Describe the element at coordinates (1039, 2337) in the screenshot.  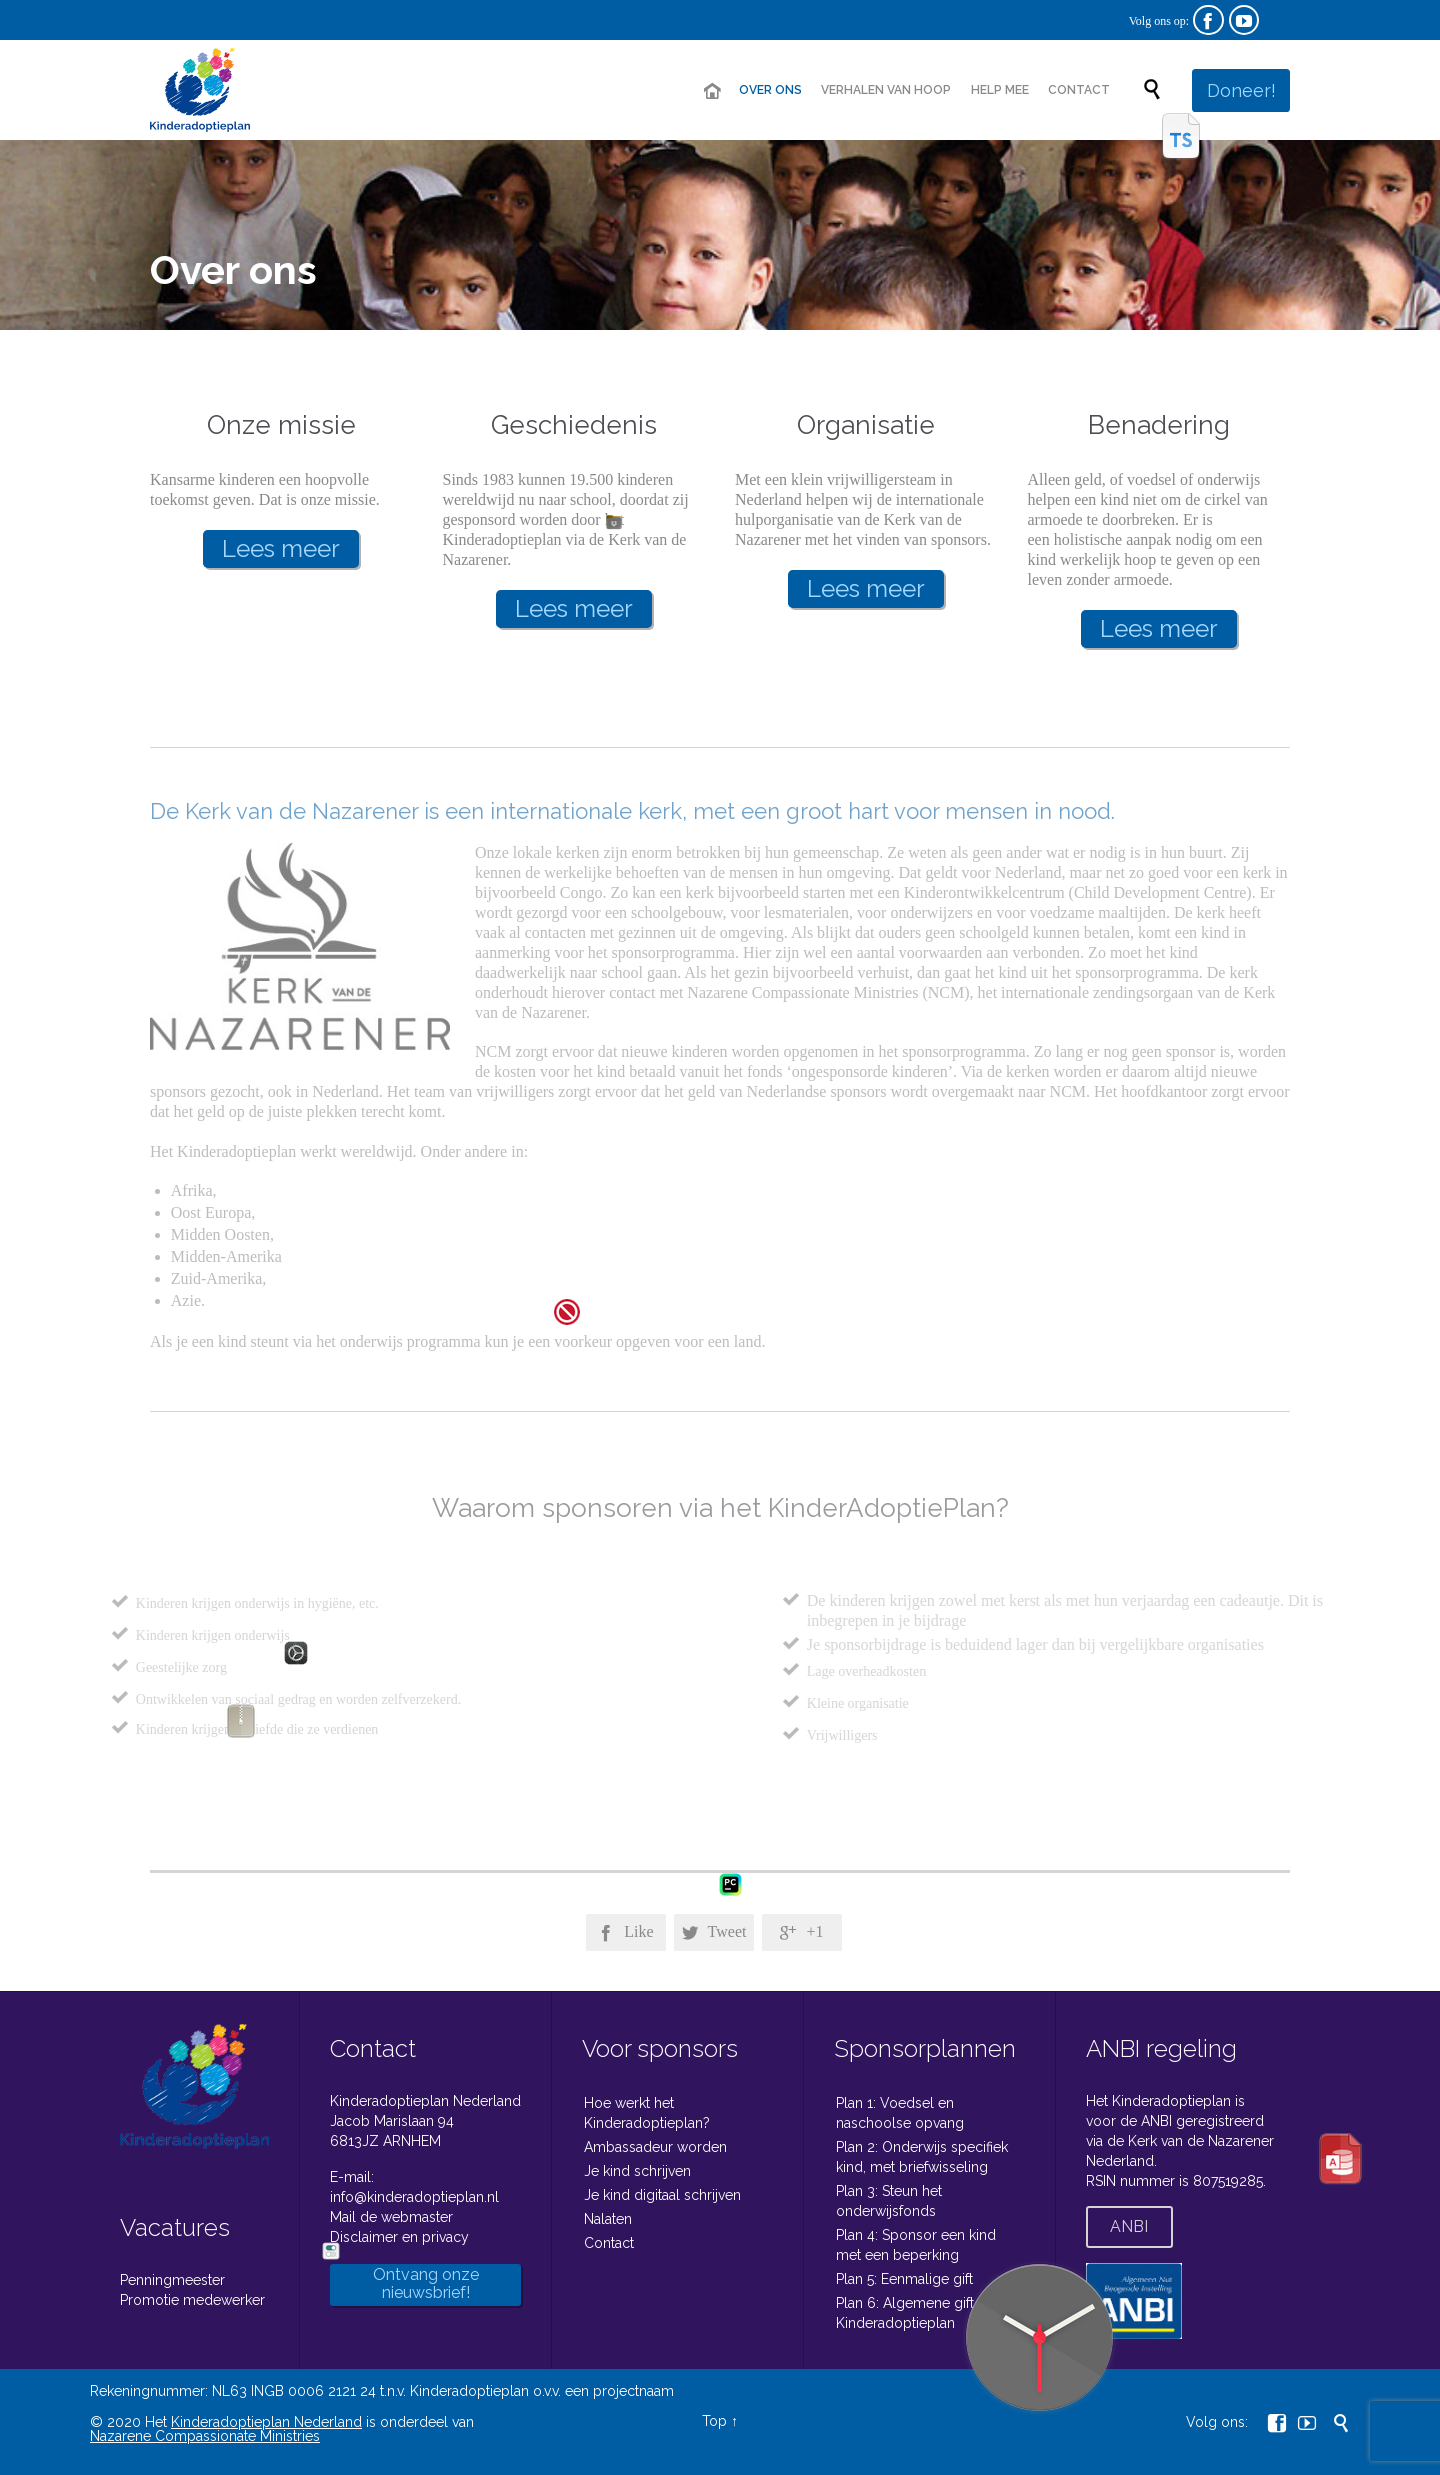
I see `open the clock application` at that location.